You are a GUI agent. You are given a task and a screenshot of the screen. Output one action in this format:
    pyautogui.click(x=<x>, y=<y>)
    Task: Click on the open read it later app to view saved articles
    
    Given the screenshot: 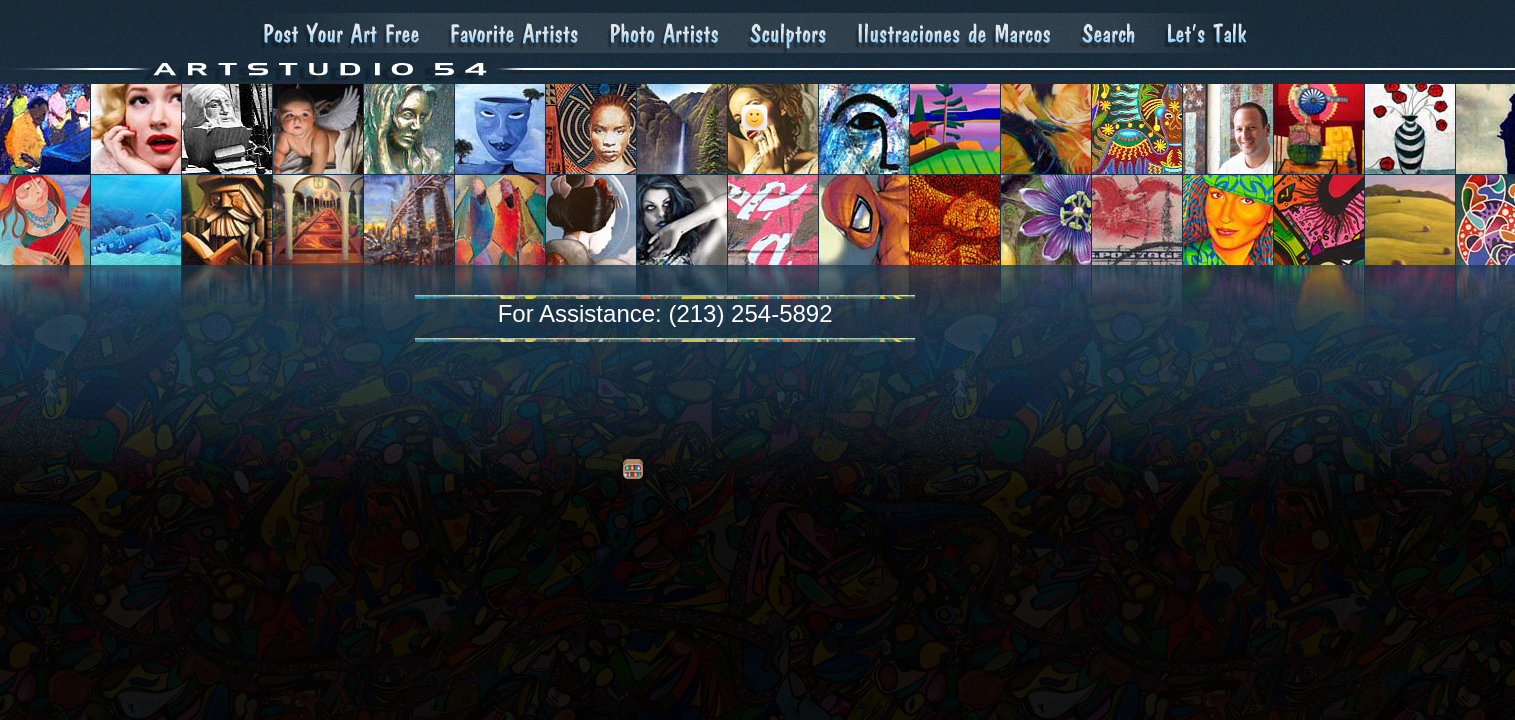 What is the action you would take?
    pyautogui.click(x=633, y=469)
    